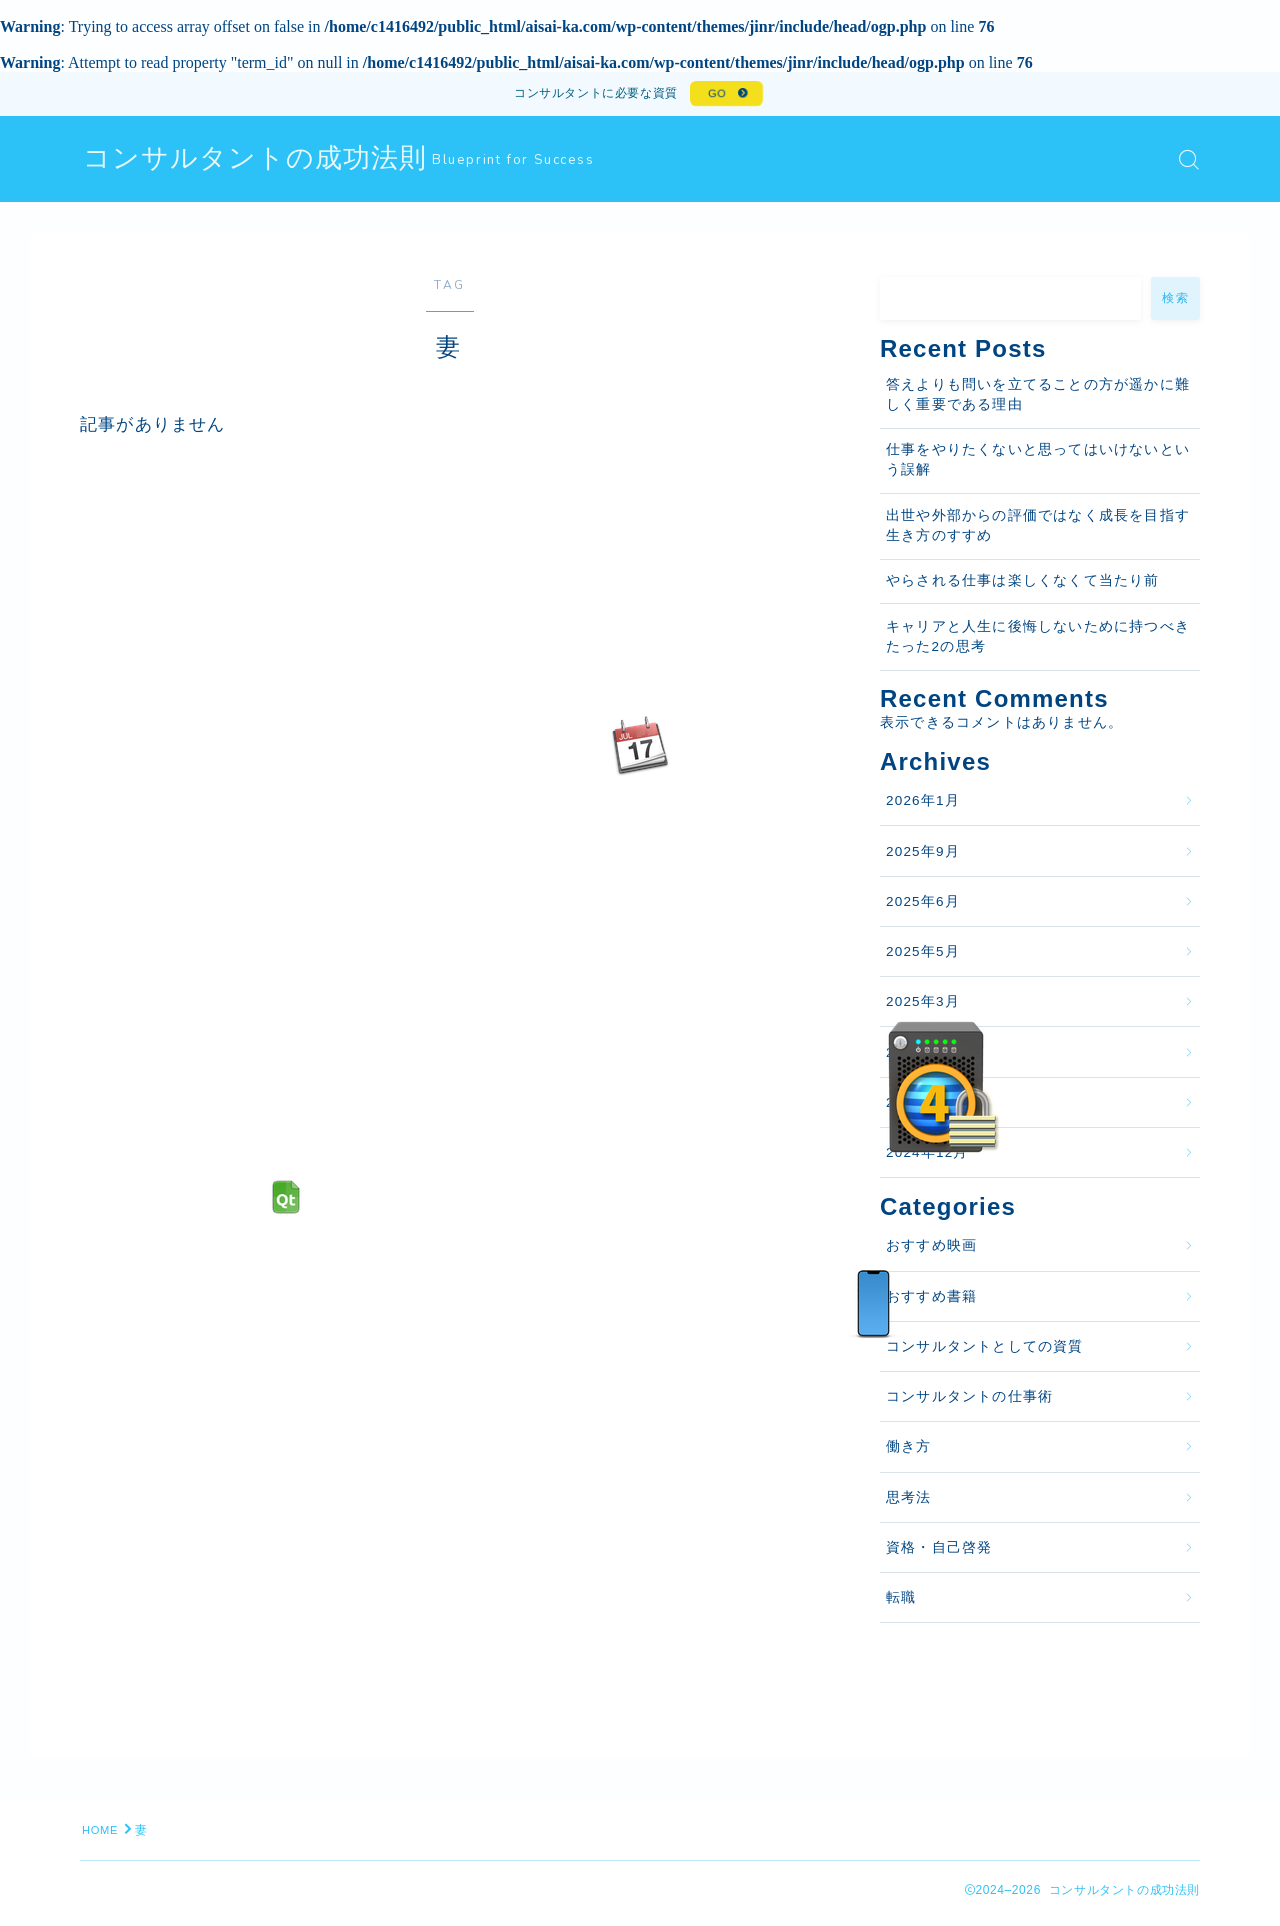 This screenshot has height=1926, width=1280. What do you see at coordinates (936, 1087) in the screenshot?
I see `locked RAID 4 storage array` at bounding box center [936, 1087].